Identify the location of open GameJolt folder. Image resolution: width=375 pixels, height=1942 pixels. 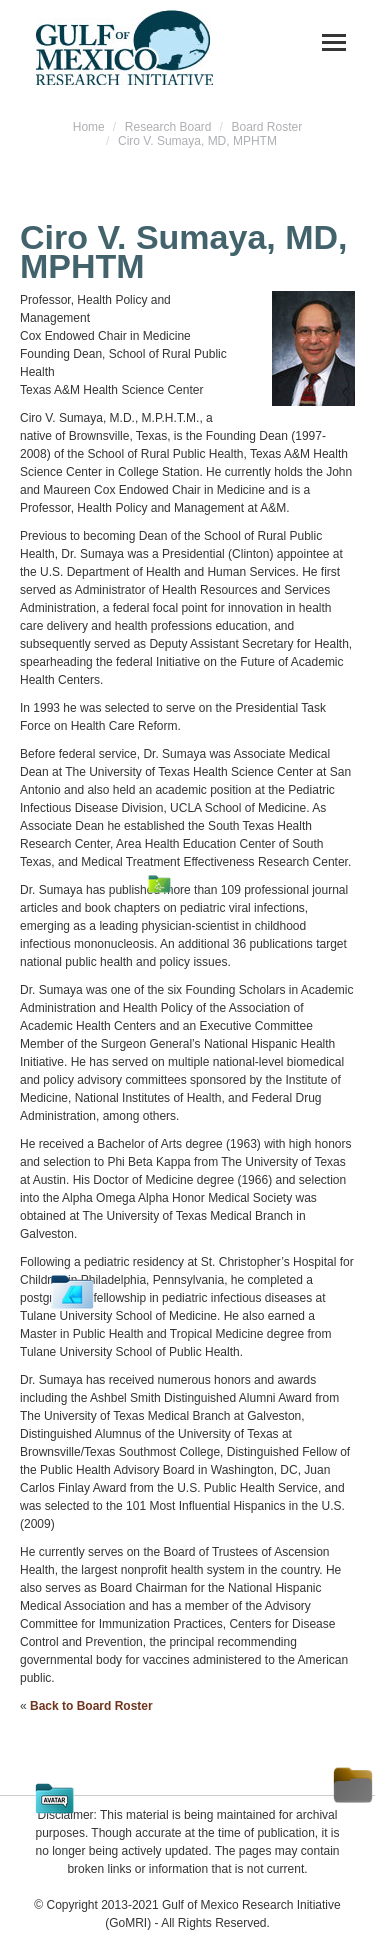
(159, 884).